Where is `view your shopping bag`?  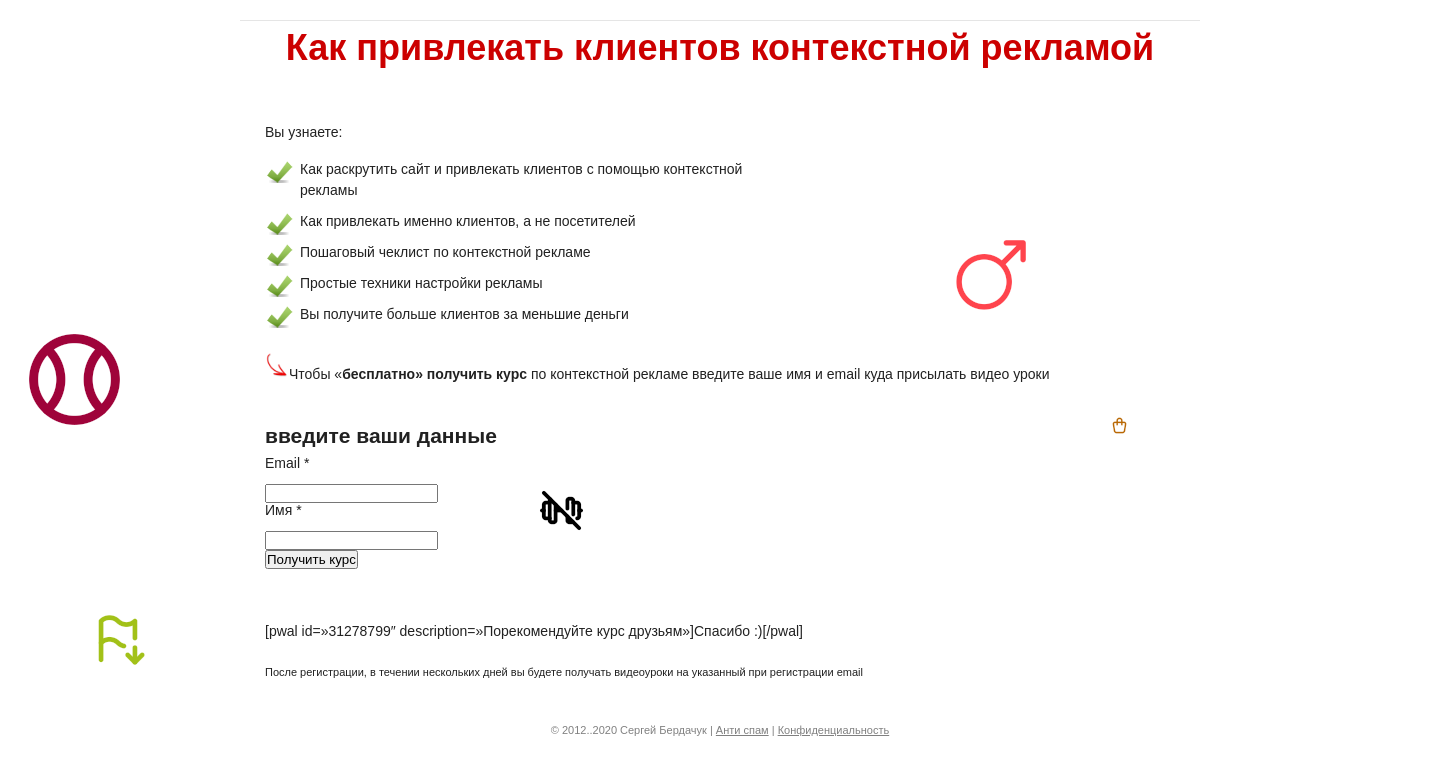 view your shopping bag is located at coordinates (1119, 425).